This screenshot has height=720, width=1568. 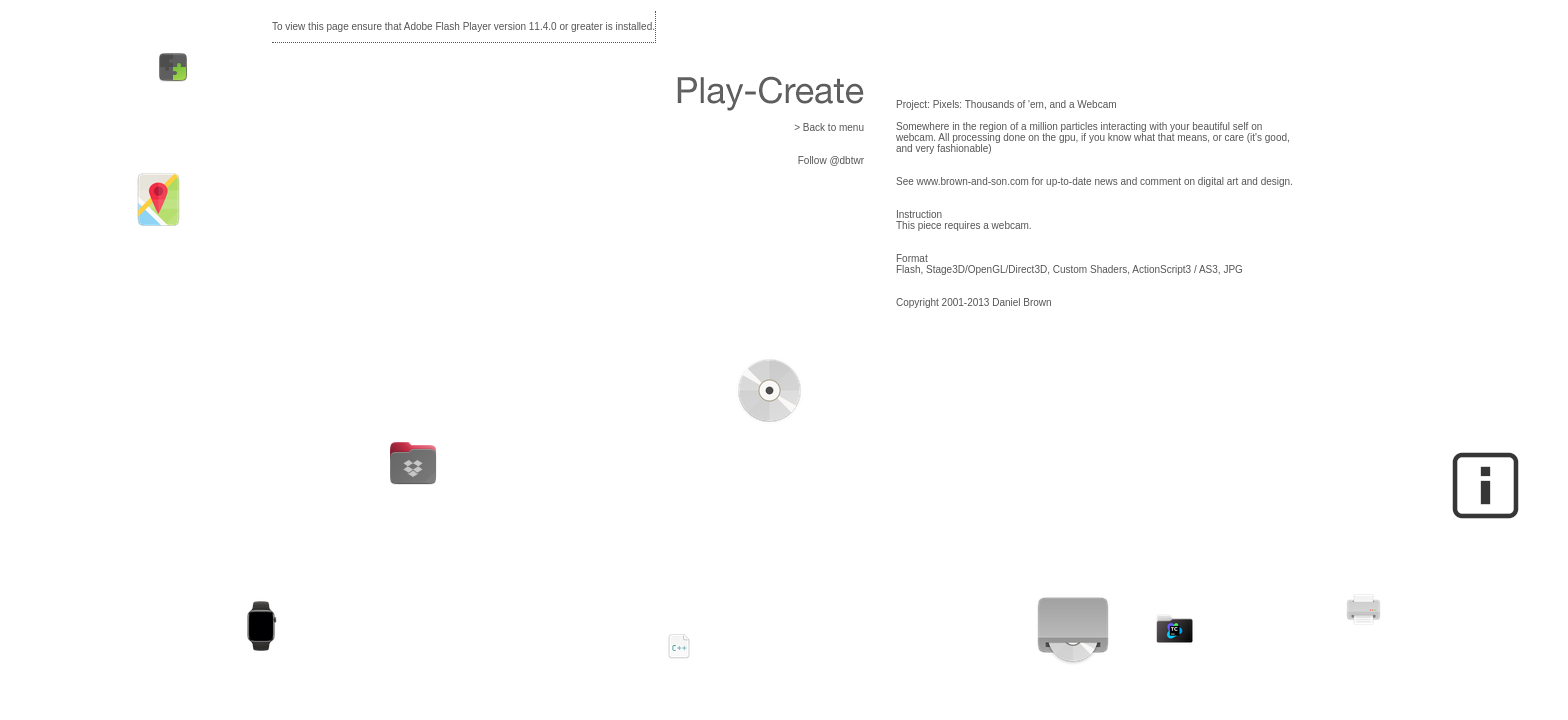 I want to click on indicates a C++ source code file, so click(x=679, y=646).